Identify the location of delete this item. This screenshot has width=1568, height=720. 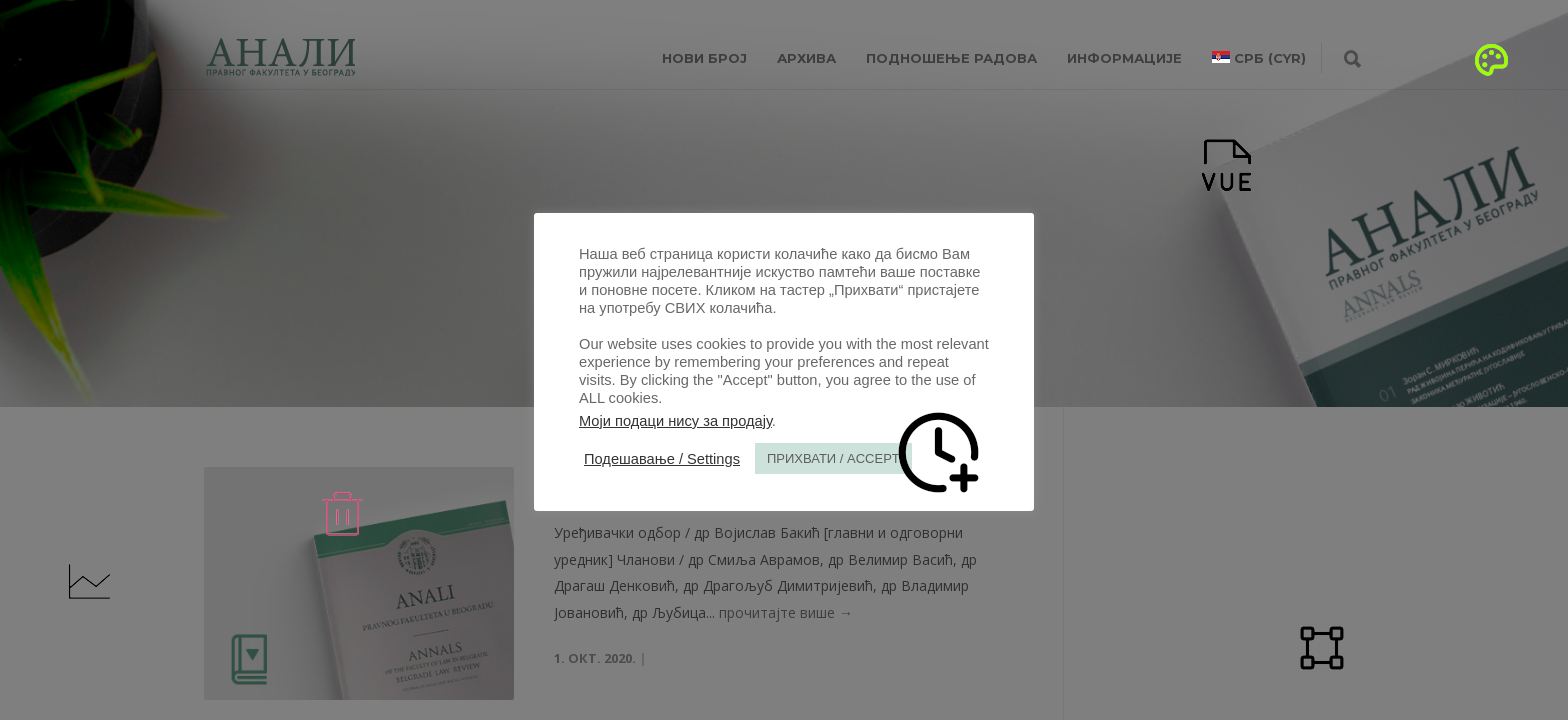
(342, 515).